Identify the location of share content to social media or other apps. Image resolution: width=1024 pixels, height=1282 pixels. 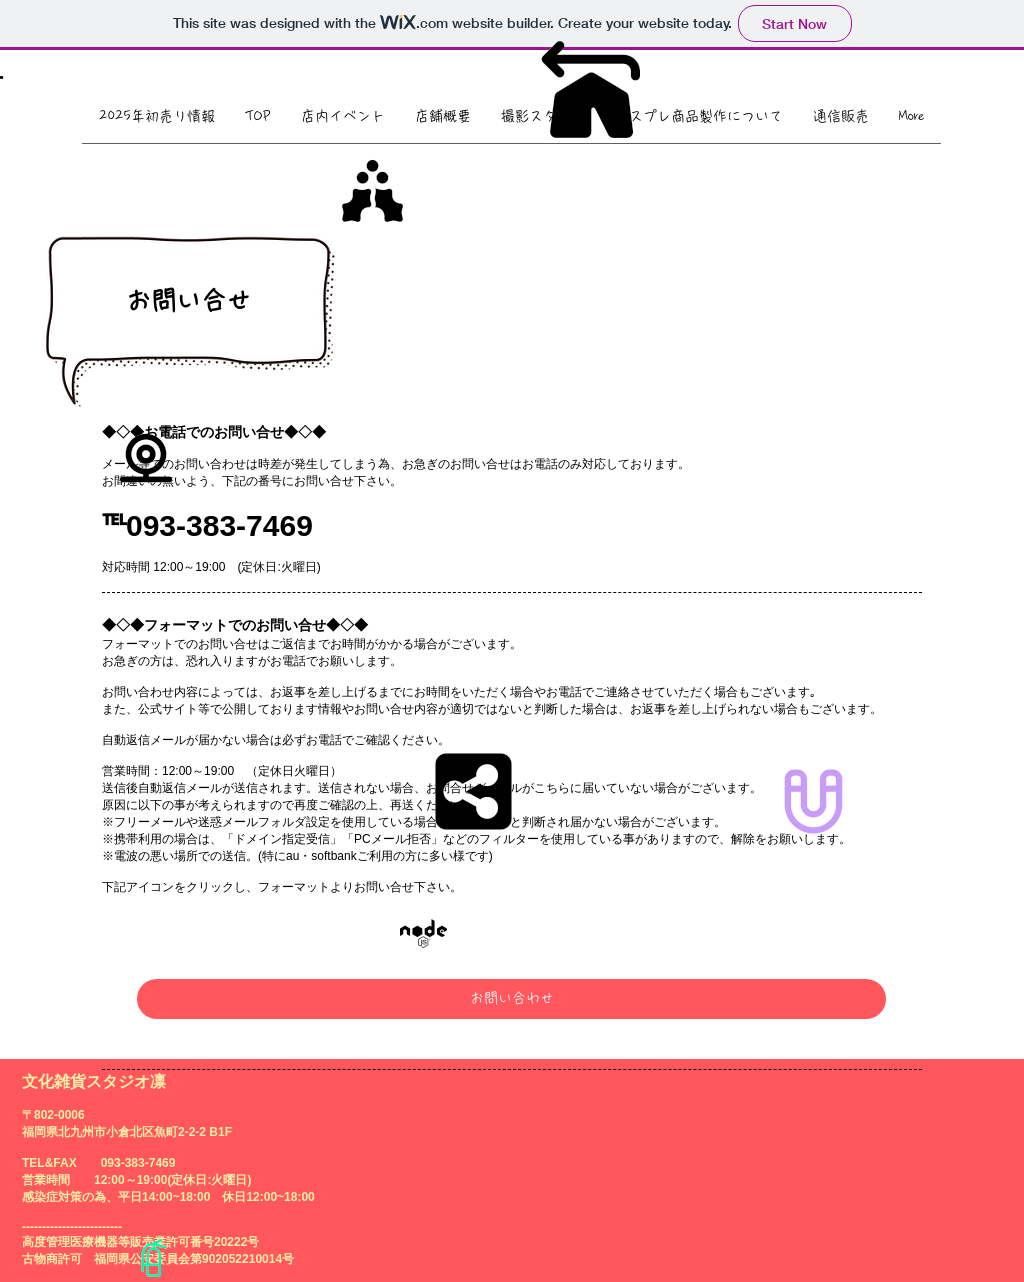
(473, 791).